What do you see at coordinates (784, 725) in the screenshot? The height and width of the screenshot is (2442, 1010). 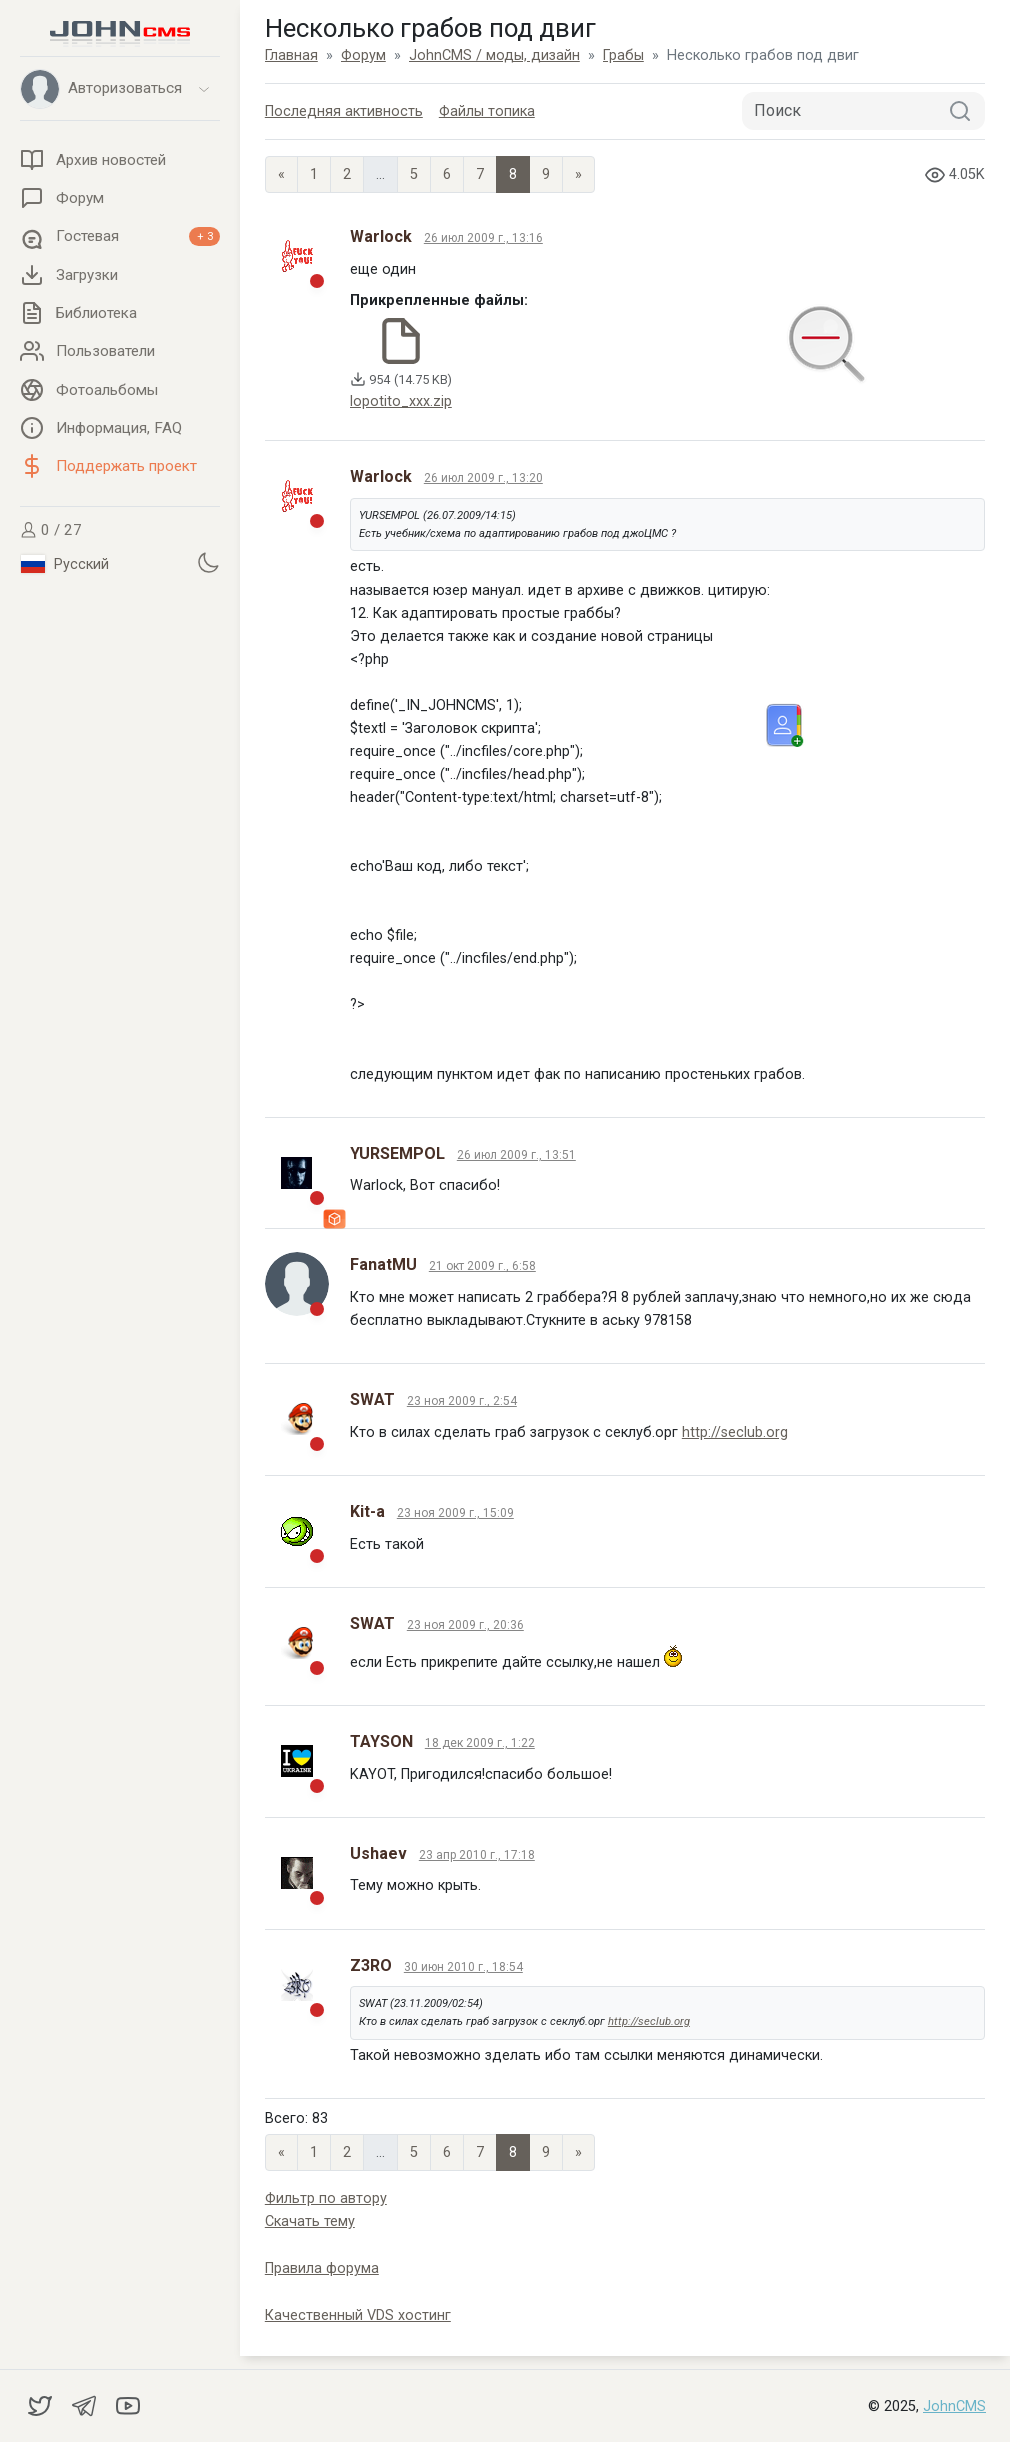 I see `add a new contact` at bounding box center [784, 725].